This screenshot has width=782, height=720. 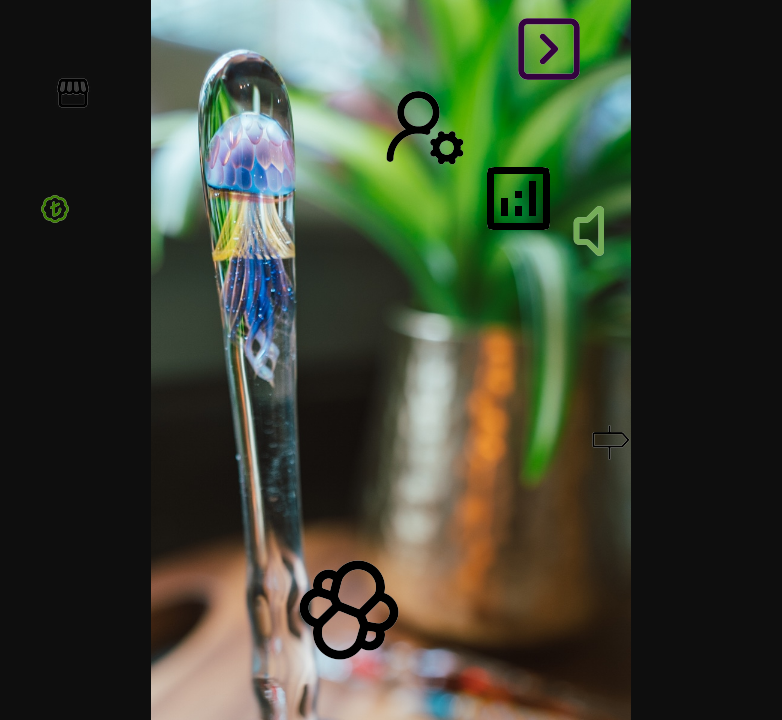 I want to click on elastic (elasticsearch) brand logo, so click(x=349, y=610).